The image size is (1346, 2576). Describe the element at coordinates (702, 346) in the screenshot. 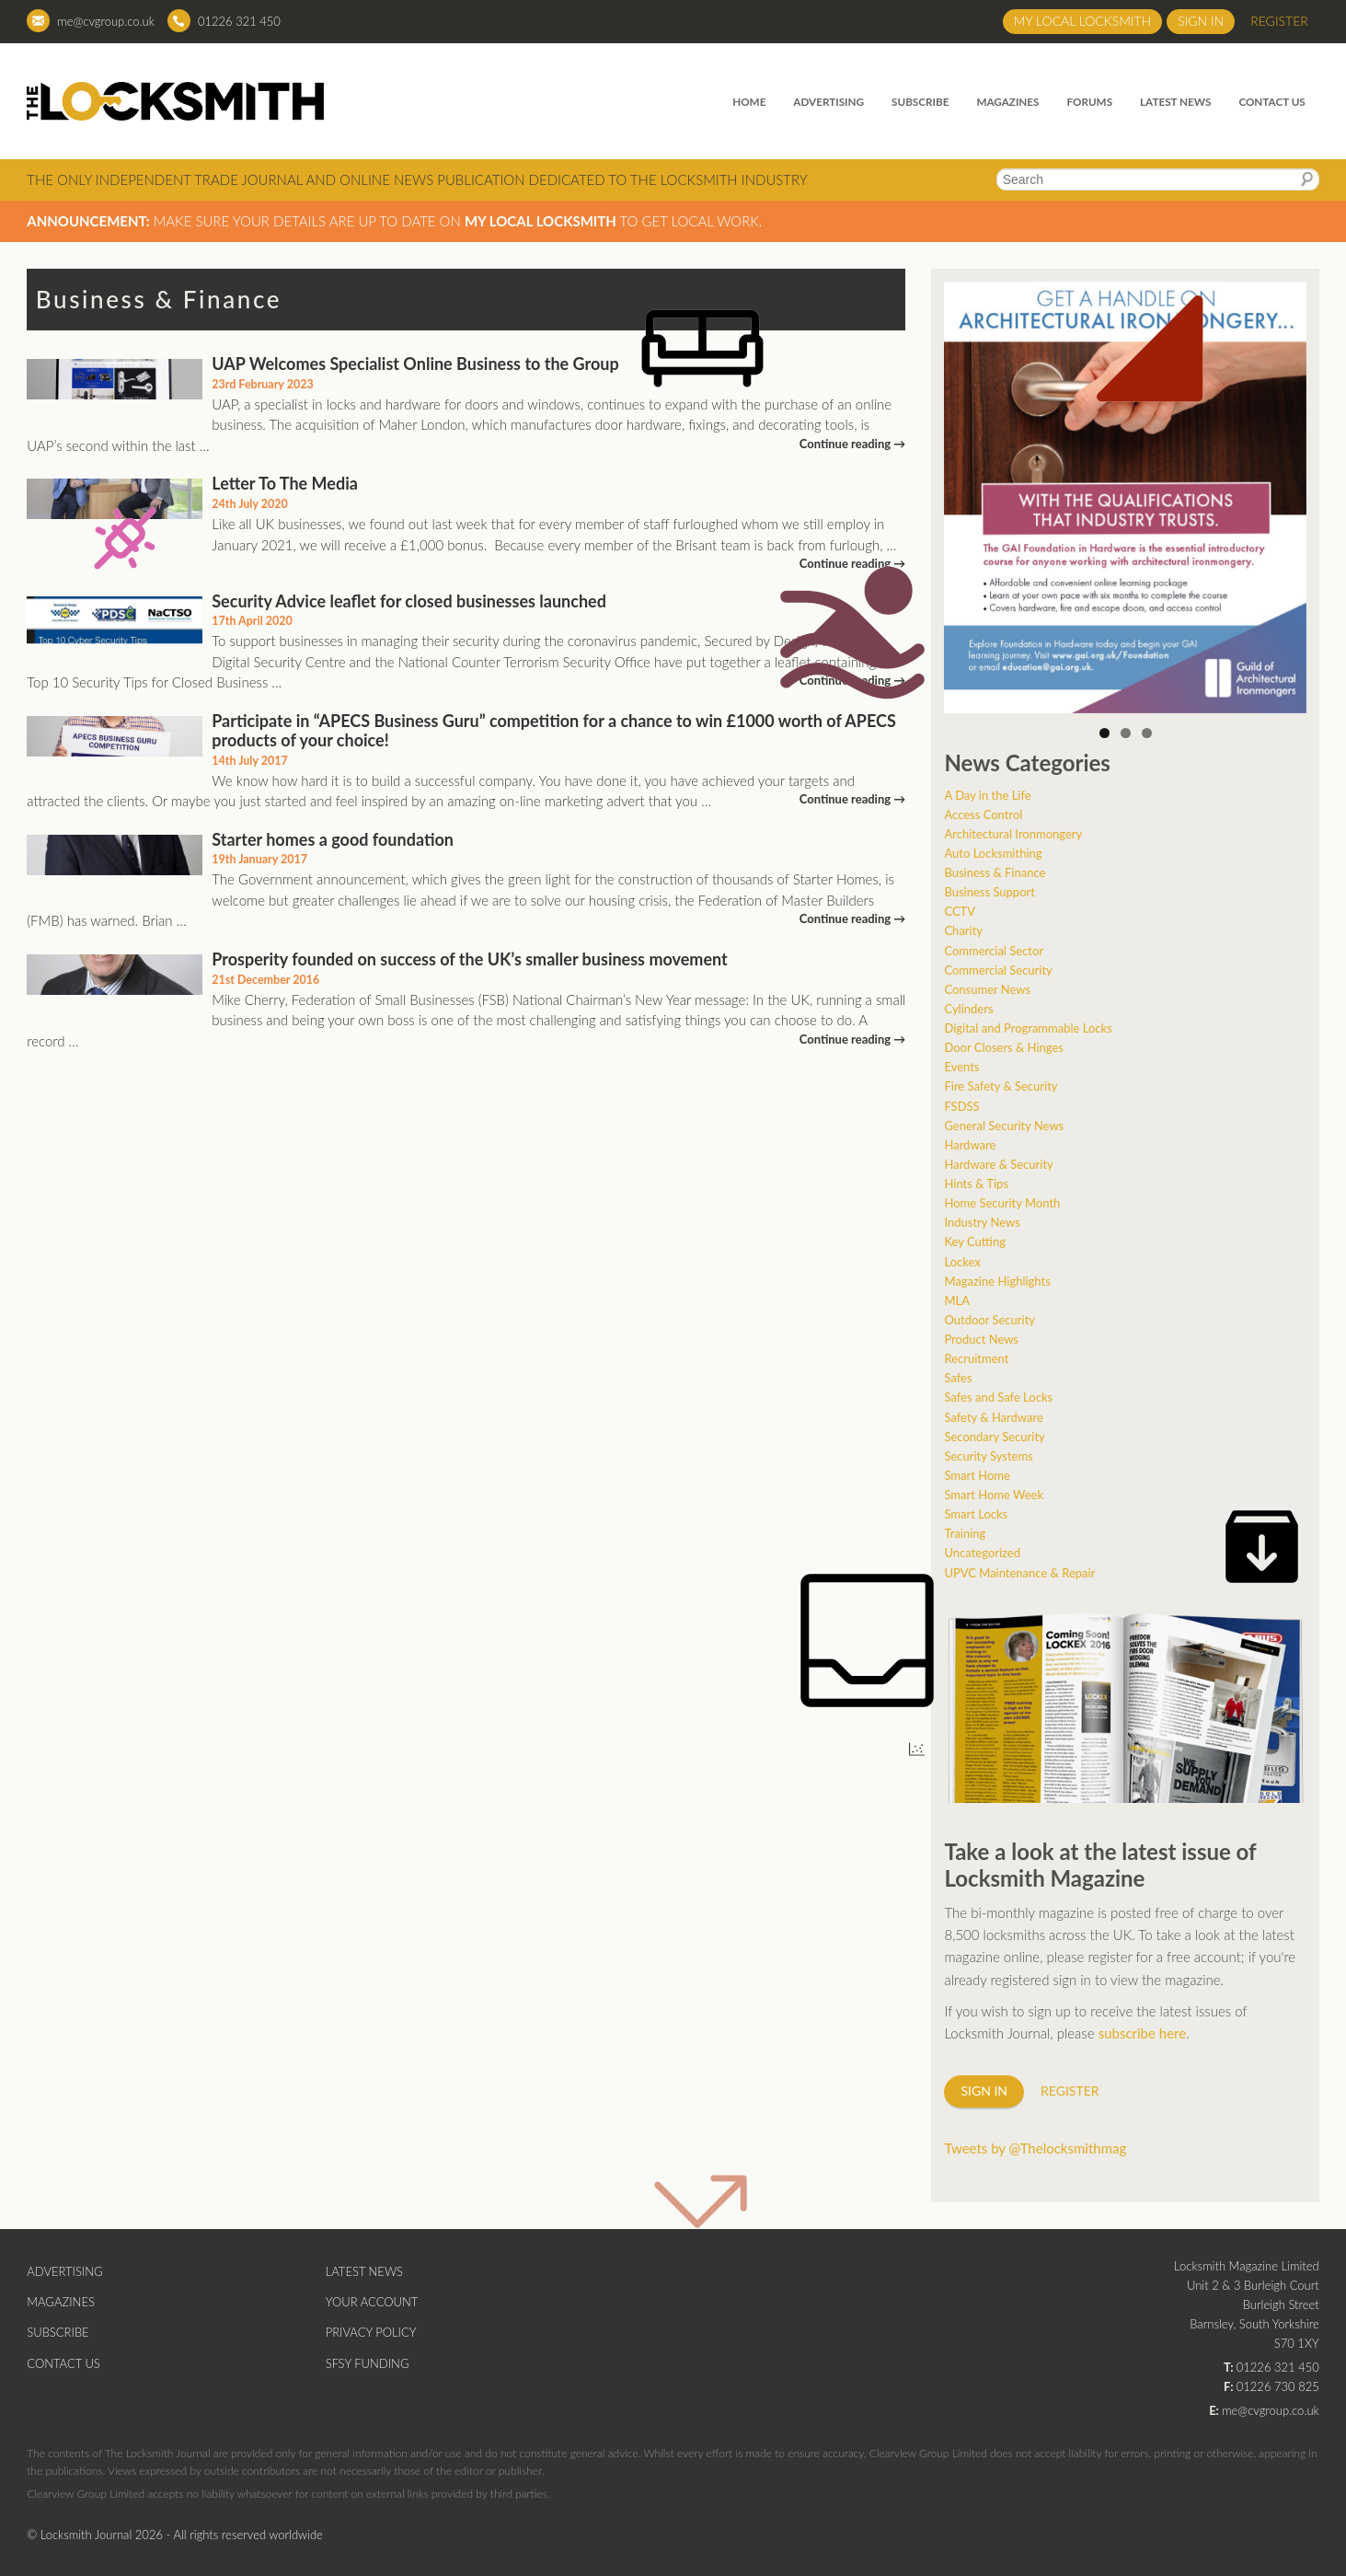

I see `browse furniture or home decor` at that location.